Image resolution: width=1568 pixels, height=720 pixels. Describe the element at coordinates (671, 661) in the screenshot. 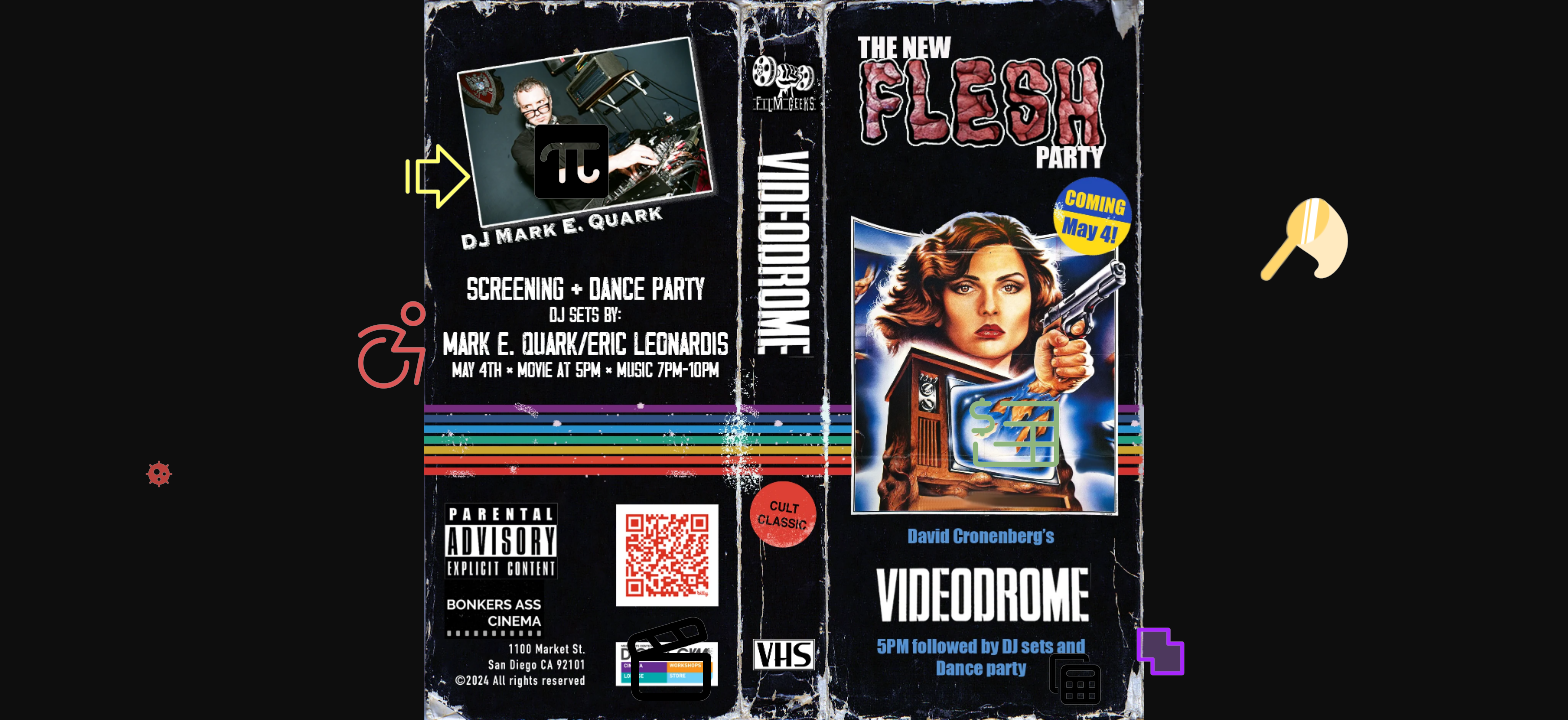

I see `access video or movie content` at that location.